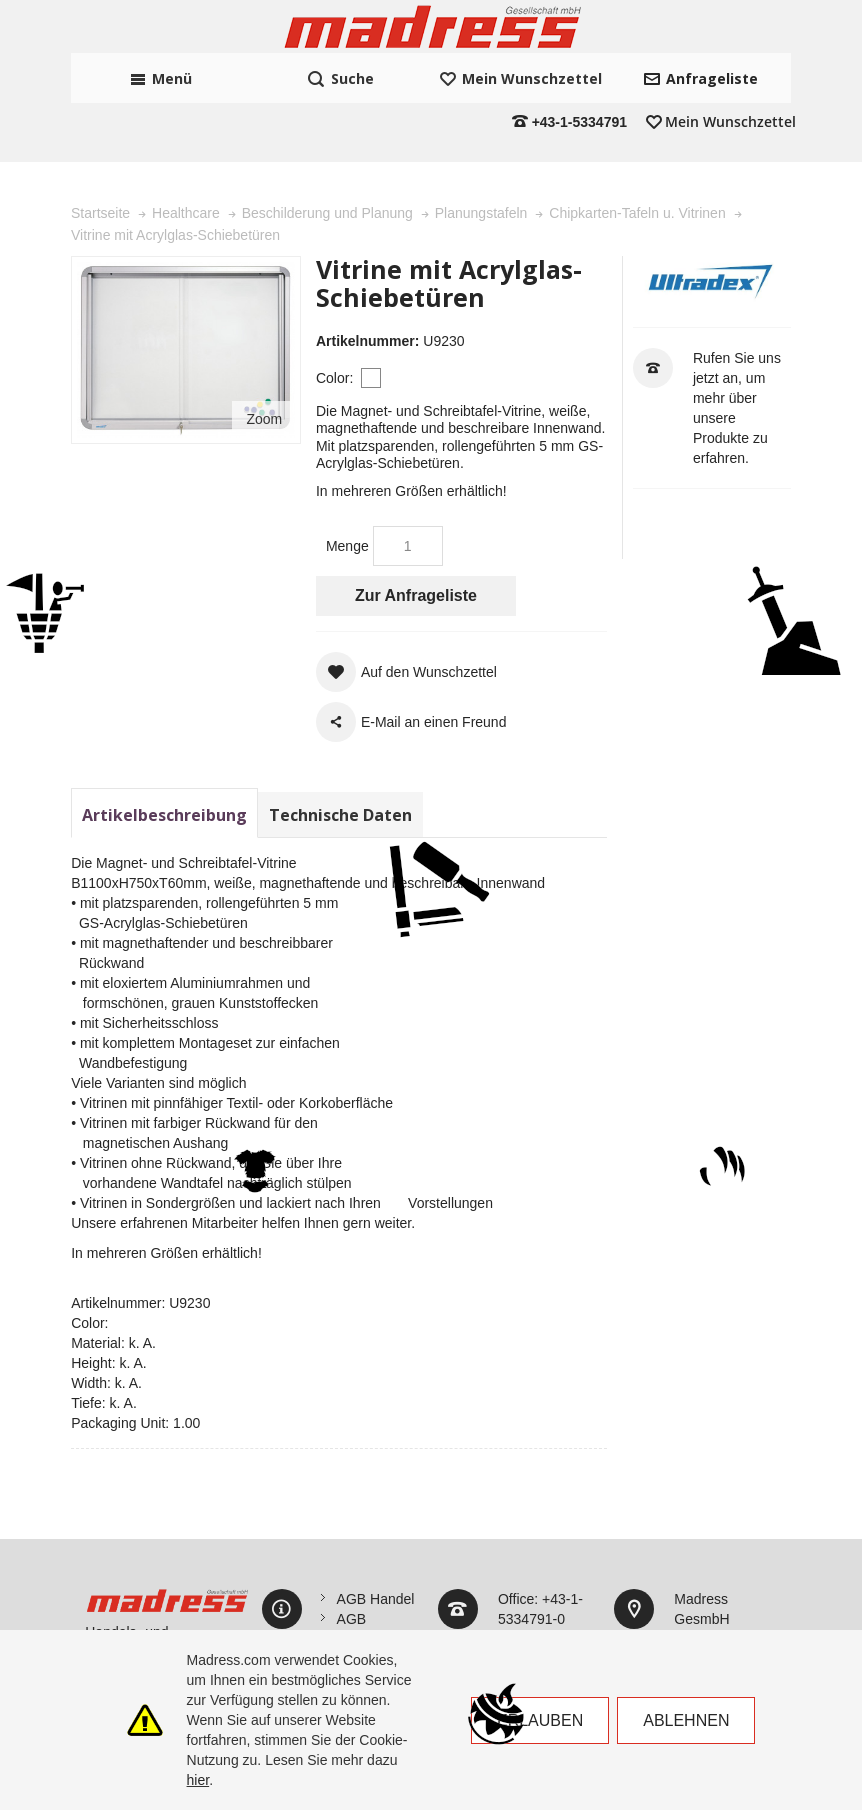 Image resolution: width=862 pixels, height=1810 pixels. I want to click on woodworking tools or crafting section, so click(439, 889).